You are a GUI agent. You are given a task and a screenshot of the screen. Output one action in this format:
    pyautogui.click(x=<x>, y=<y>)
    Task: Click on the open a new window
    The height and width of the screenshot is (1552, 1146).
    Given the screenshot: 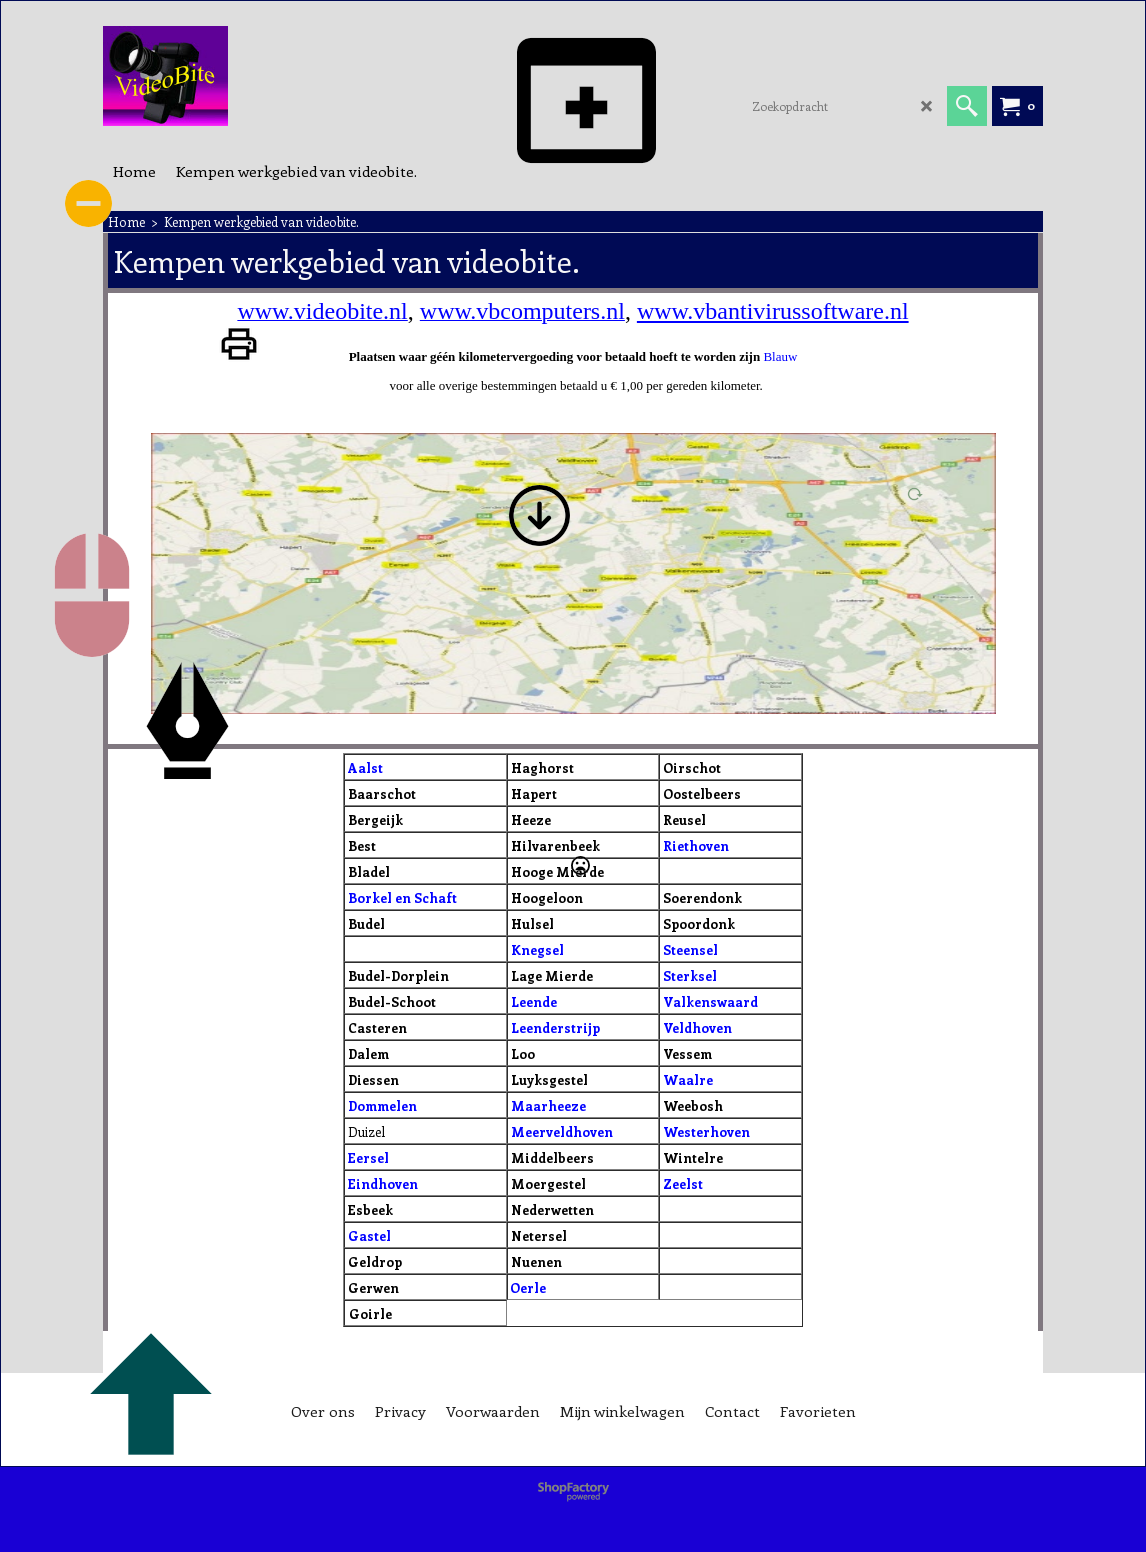 What is the action you would take?
    pyautogui.click(x=586, y=100)
    